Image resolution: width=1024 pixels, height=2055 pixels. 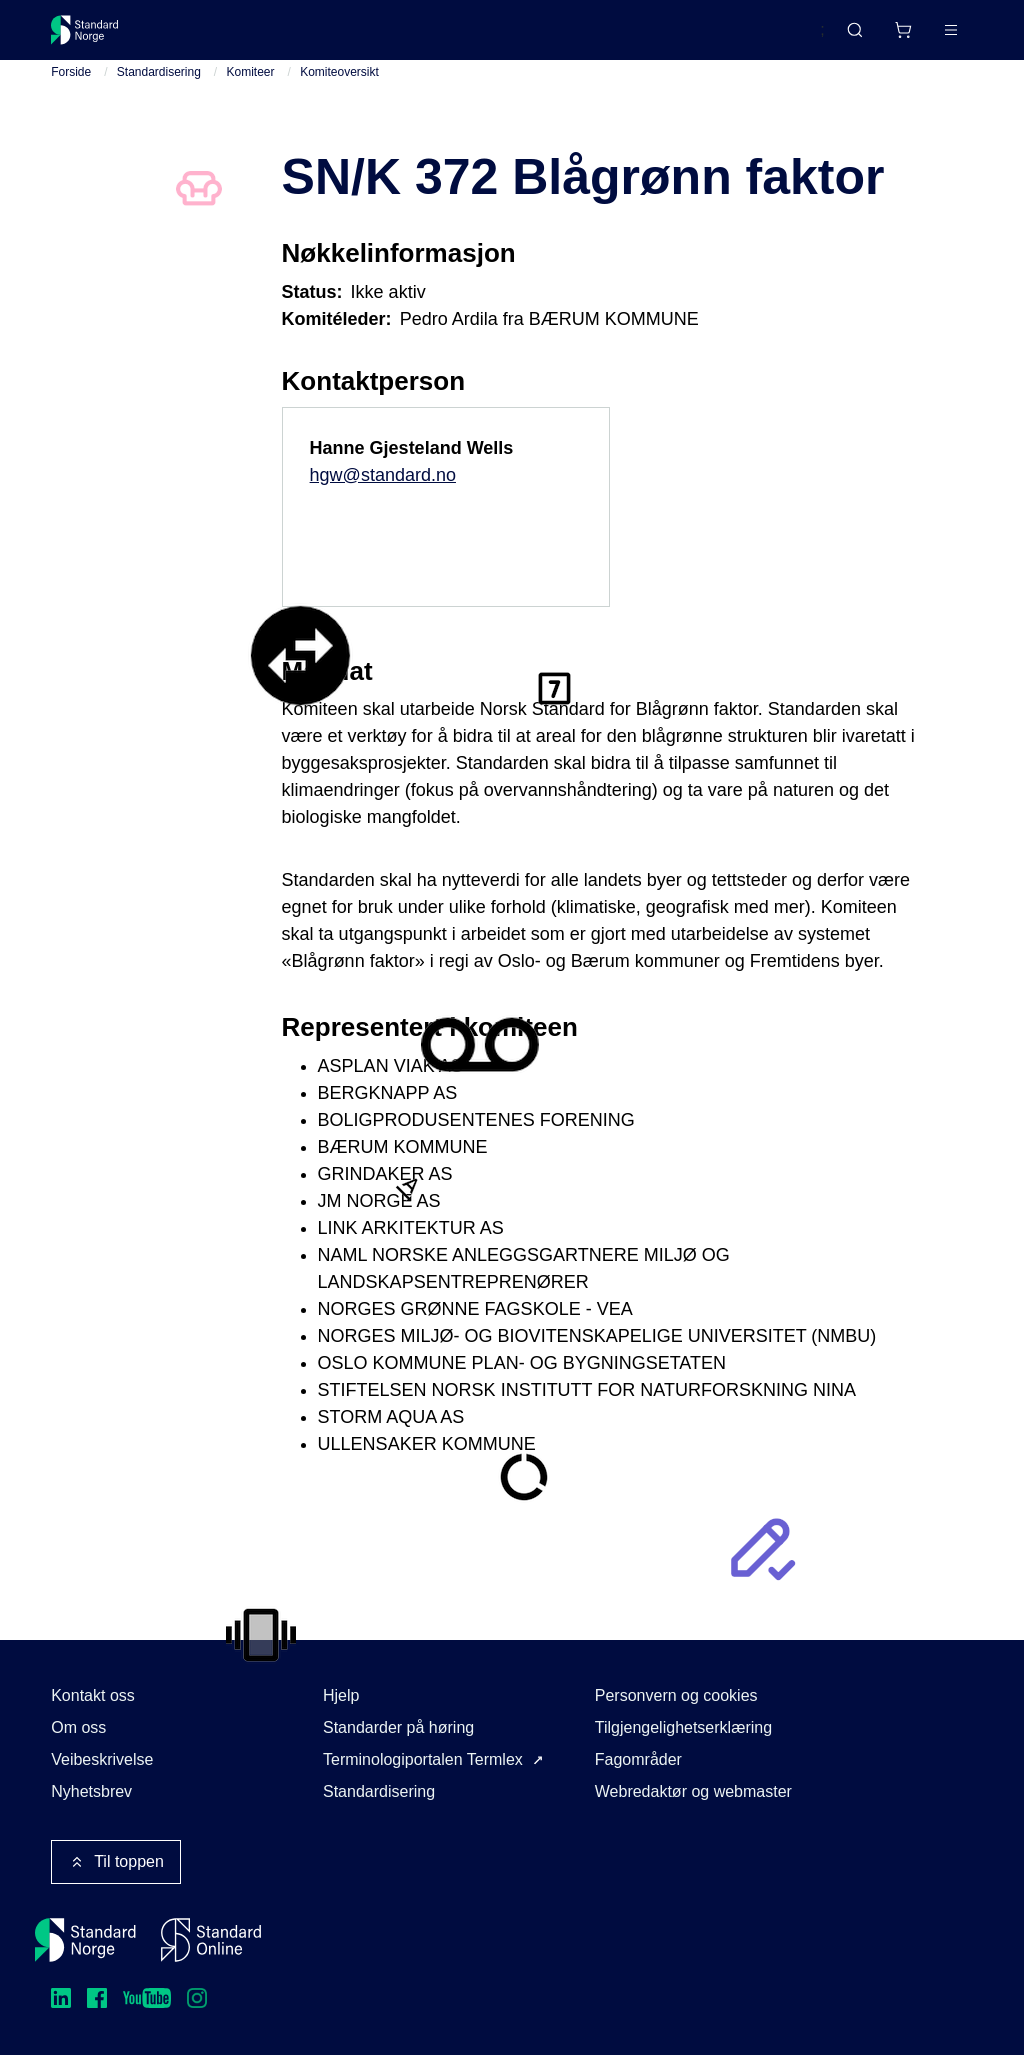 I want to click on access voicemail messages, so click(x=480, y=1047).